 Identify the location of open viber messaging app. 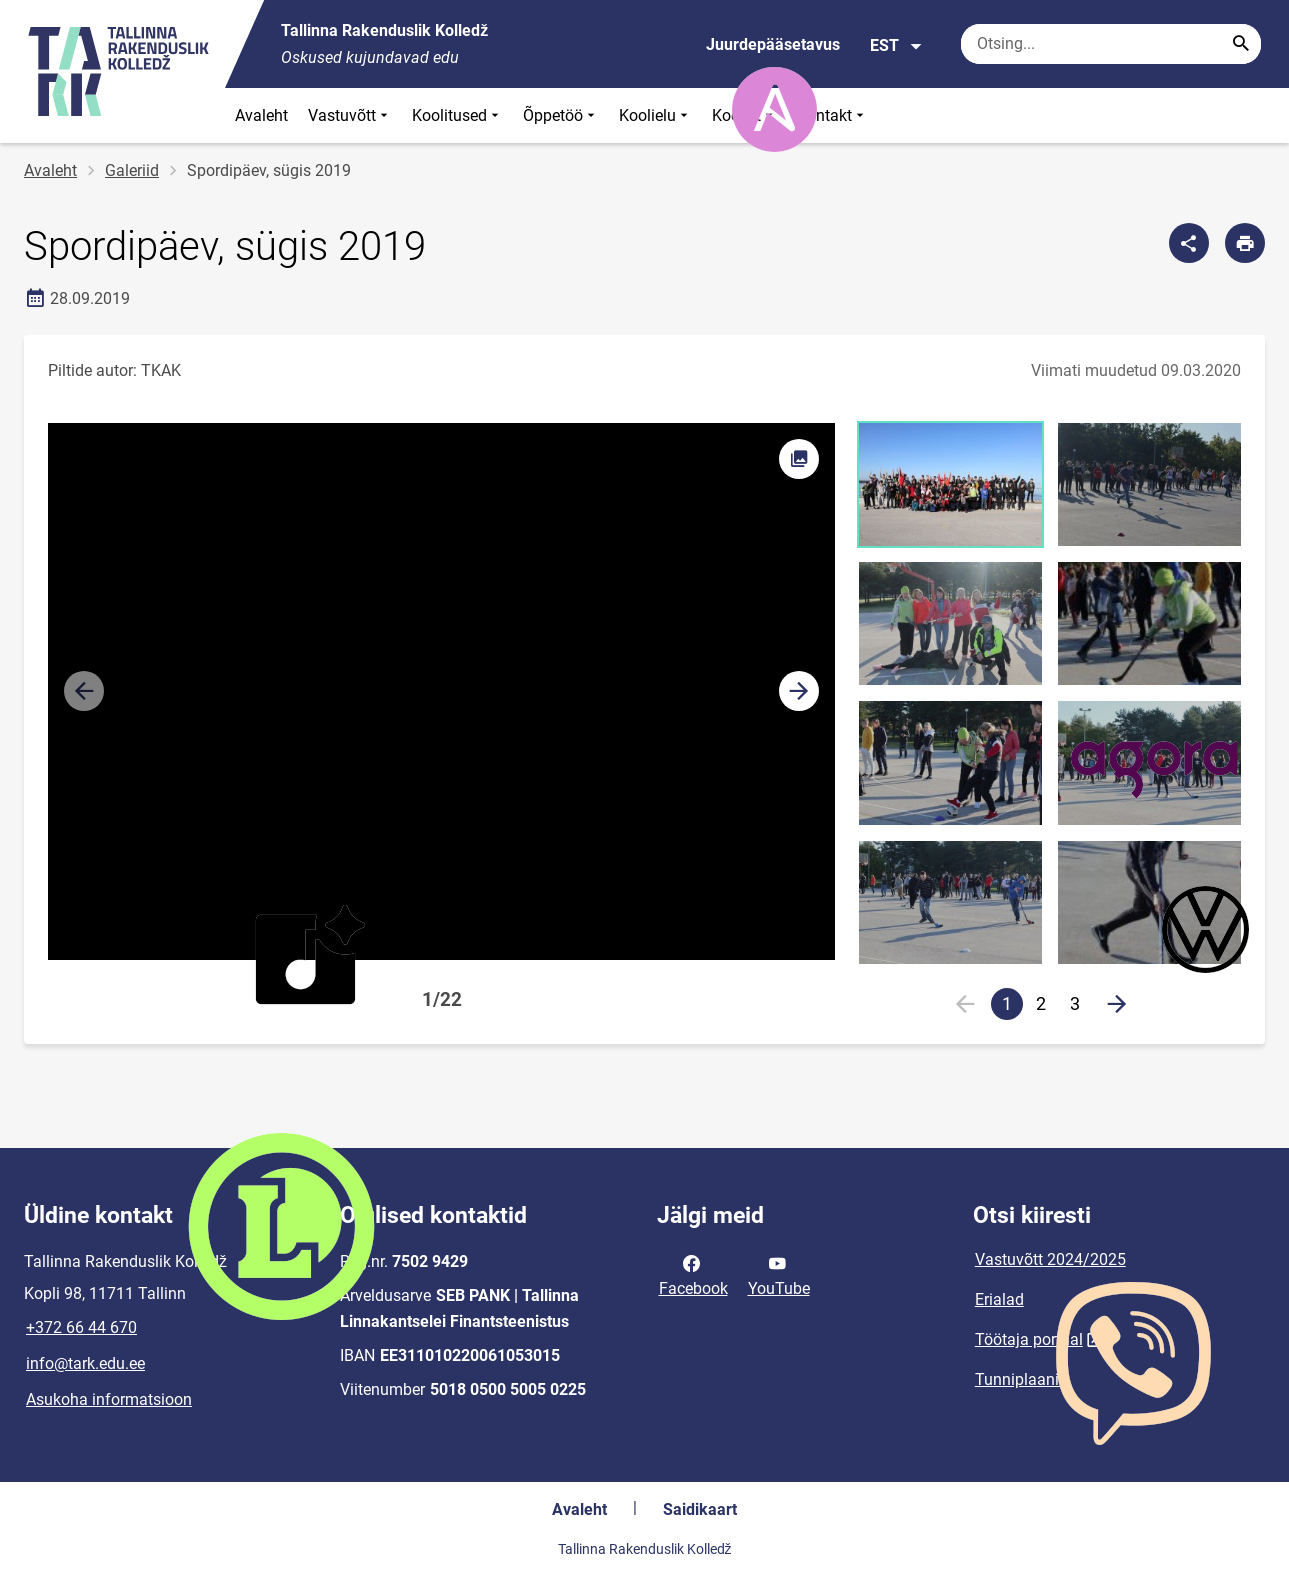
(1133, 1363).